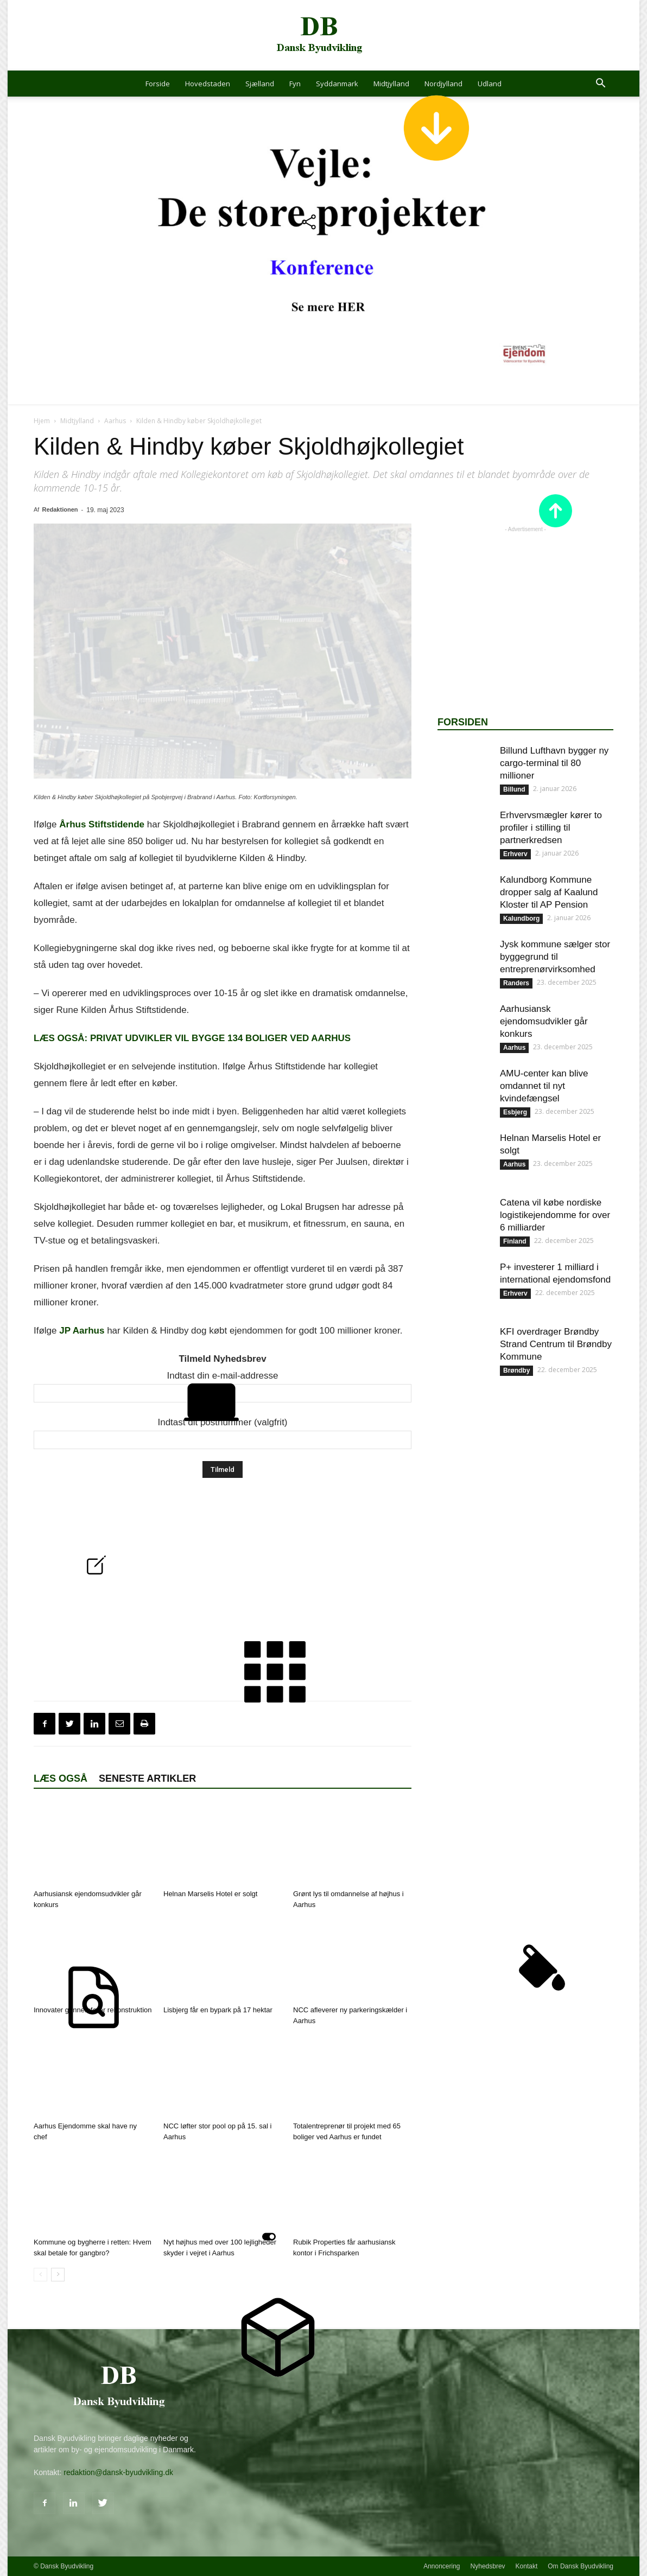  What do you see at coordinates (269, 2236) in the screenshot?
I see `toggle a setting on or off` at bounding box center [269, 2236].